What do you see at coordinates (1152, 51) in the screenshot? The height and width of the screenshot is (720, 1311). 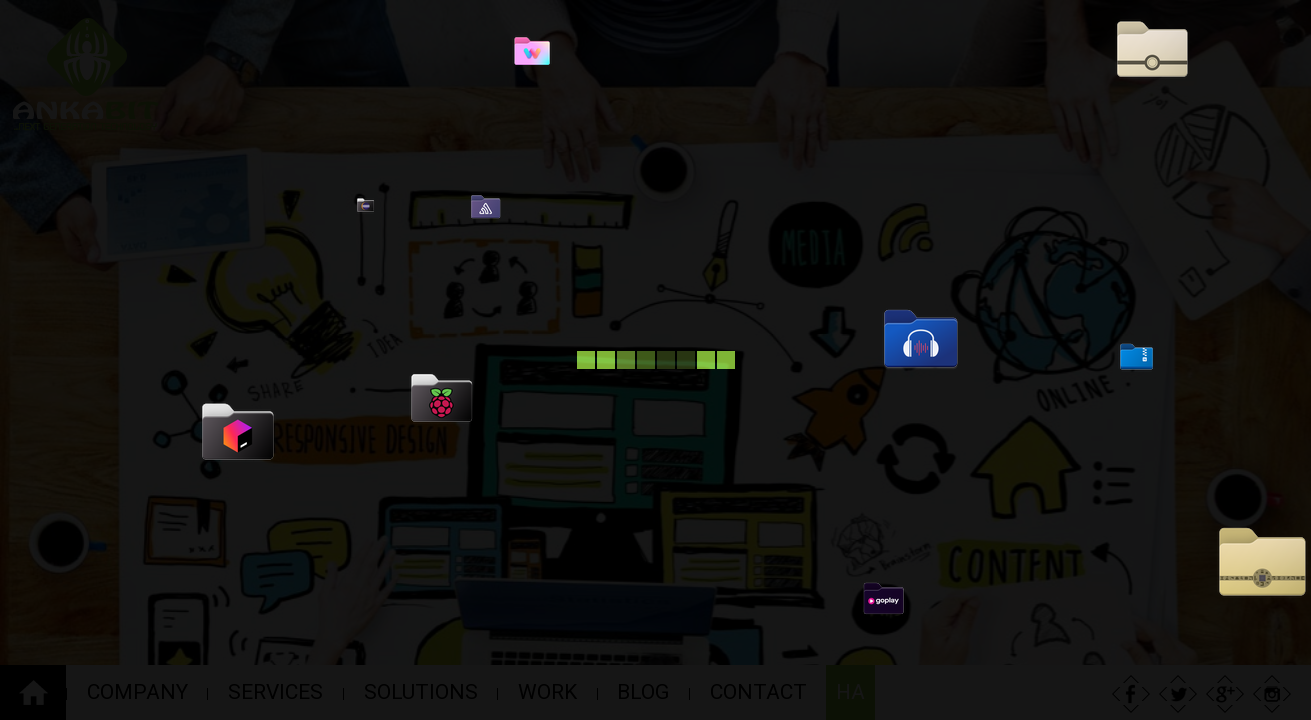 I see `folder containing pokémon game files or assets` at bounding box center [1152, 51].